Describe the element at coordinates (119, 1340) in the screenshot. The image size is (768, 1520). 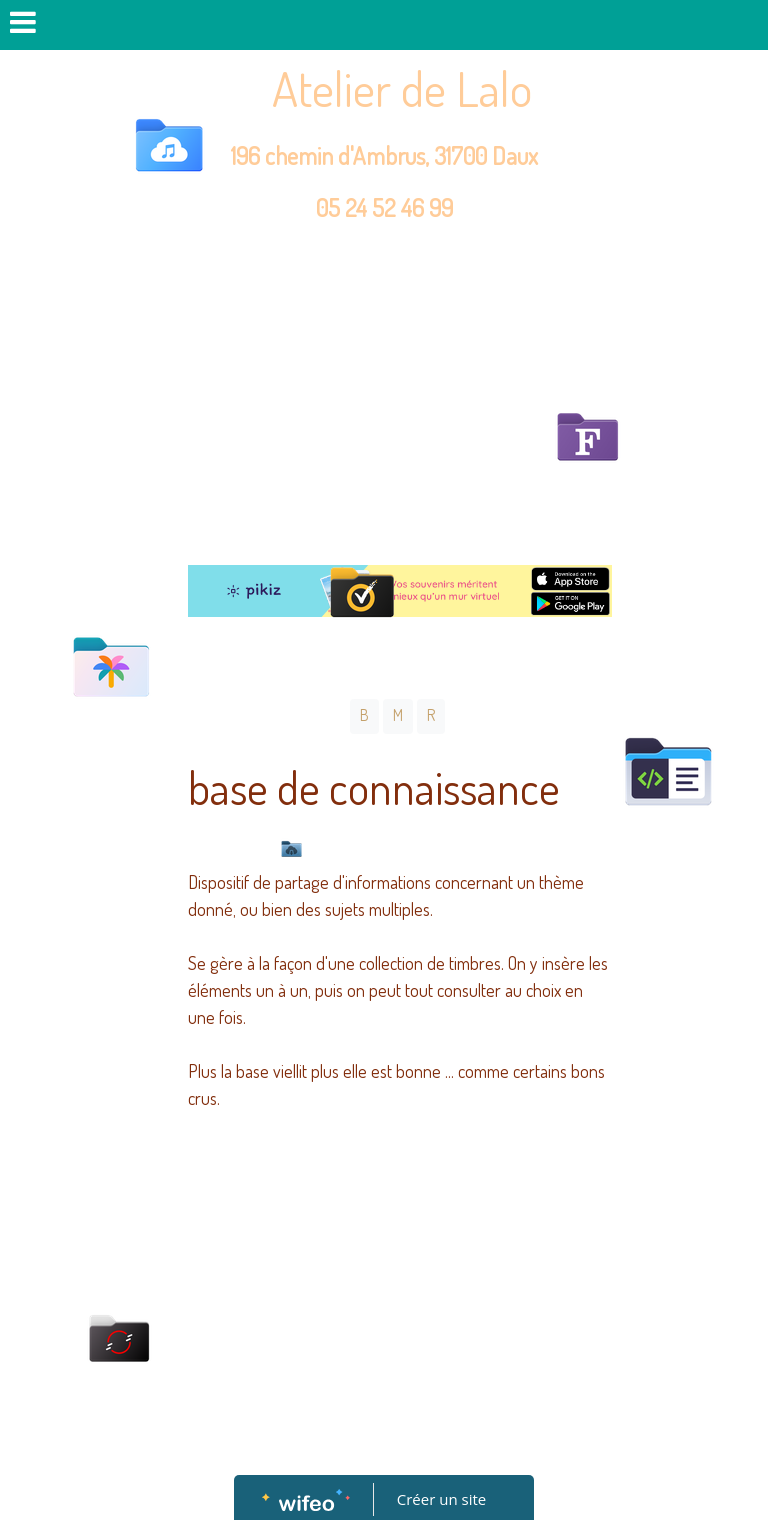
I see `folder containing OpenShift project files` at that location.